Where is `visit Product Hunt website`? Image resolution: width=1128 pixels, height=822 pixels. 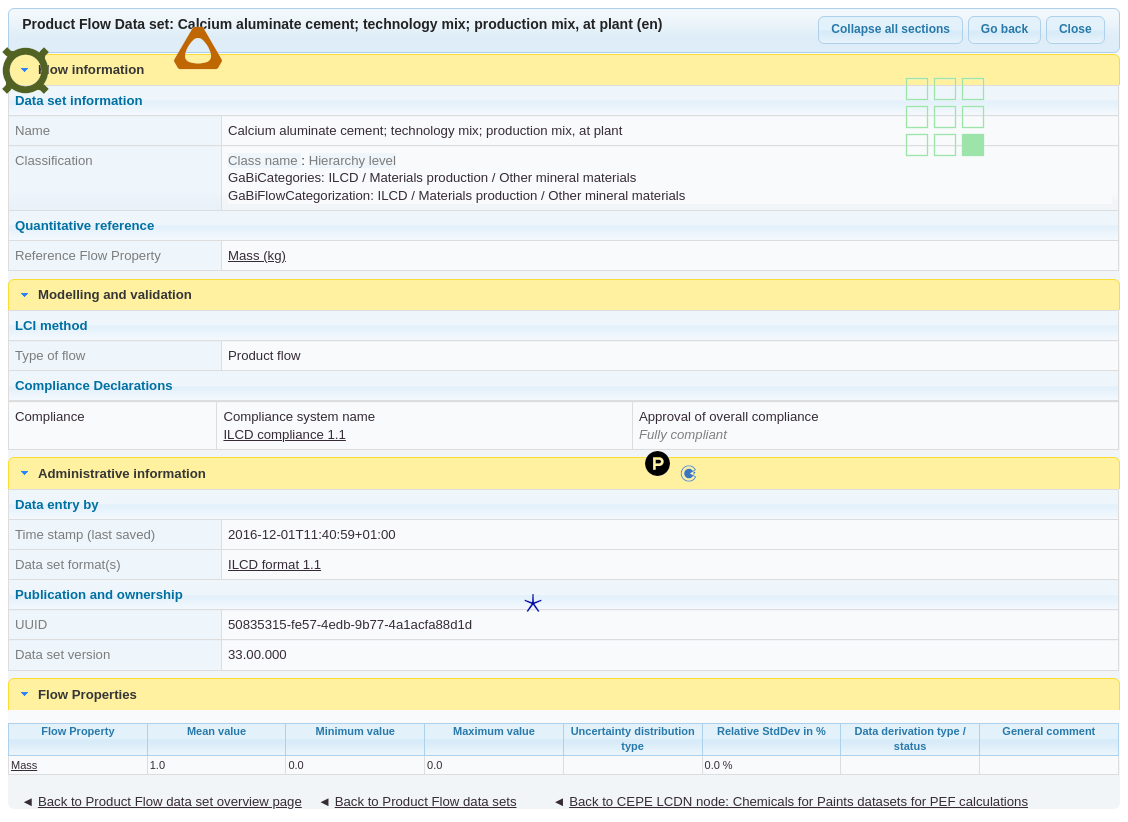 visit Product Hunt website is located at coordinates (657, 463).